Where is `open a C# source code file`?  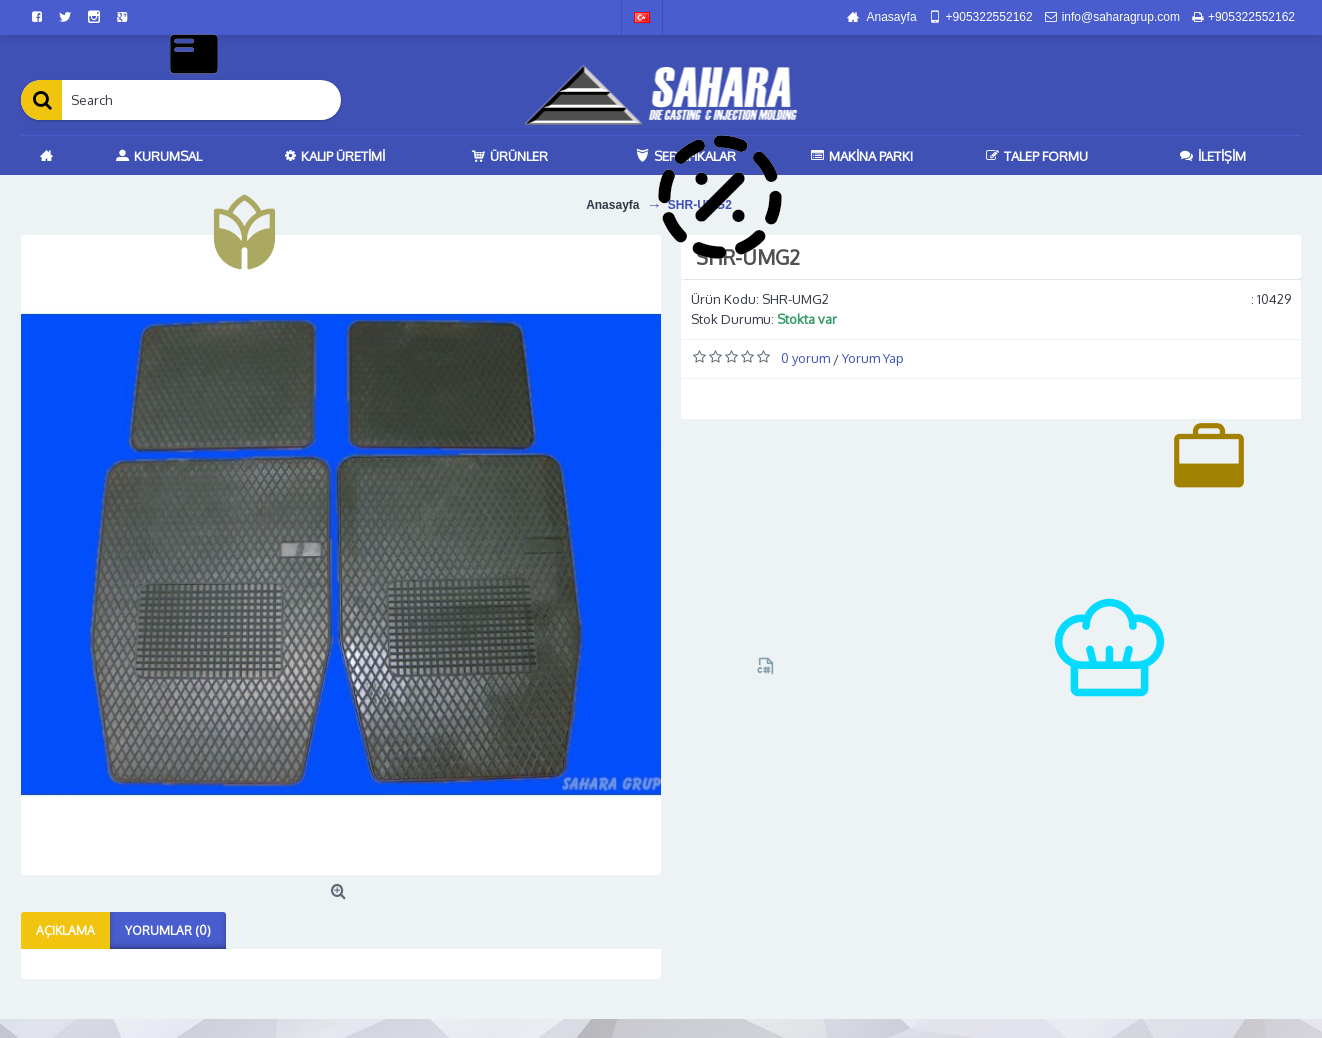
open a C# source code file is located at coordinates (766, 666).